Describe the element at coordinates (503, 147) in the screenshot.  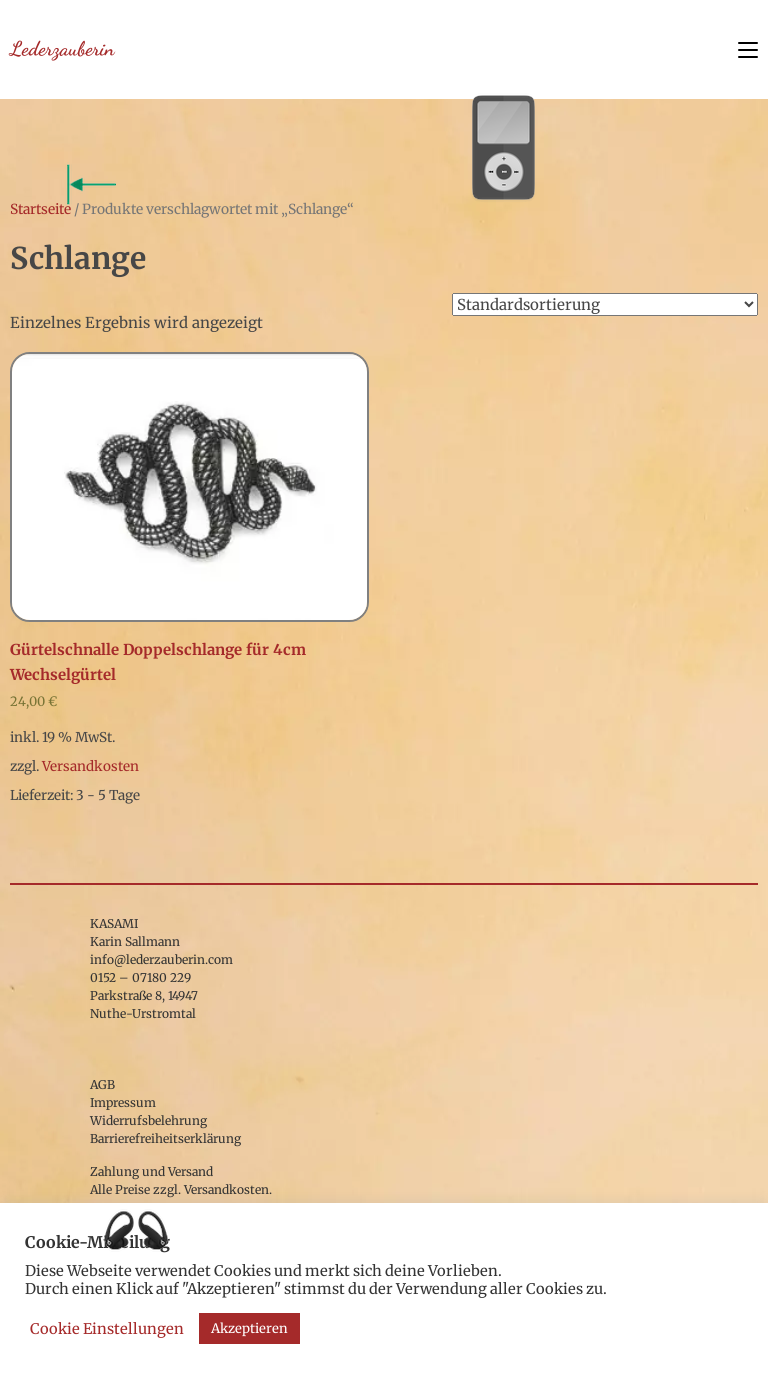
I see `indicates a connected multimedia player device` at that location.